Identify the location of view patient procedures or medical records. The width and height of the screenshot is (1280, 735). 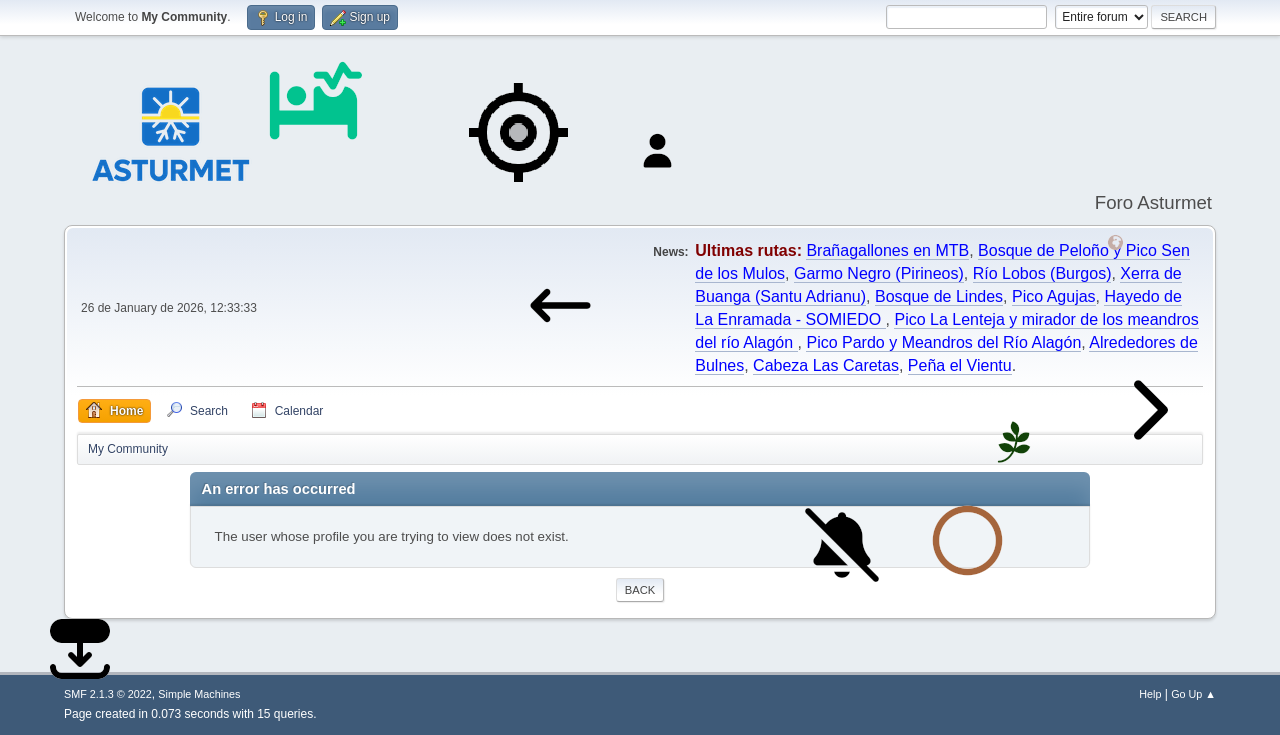
(313, 105).